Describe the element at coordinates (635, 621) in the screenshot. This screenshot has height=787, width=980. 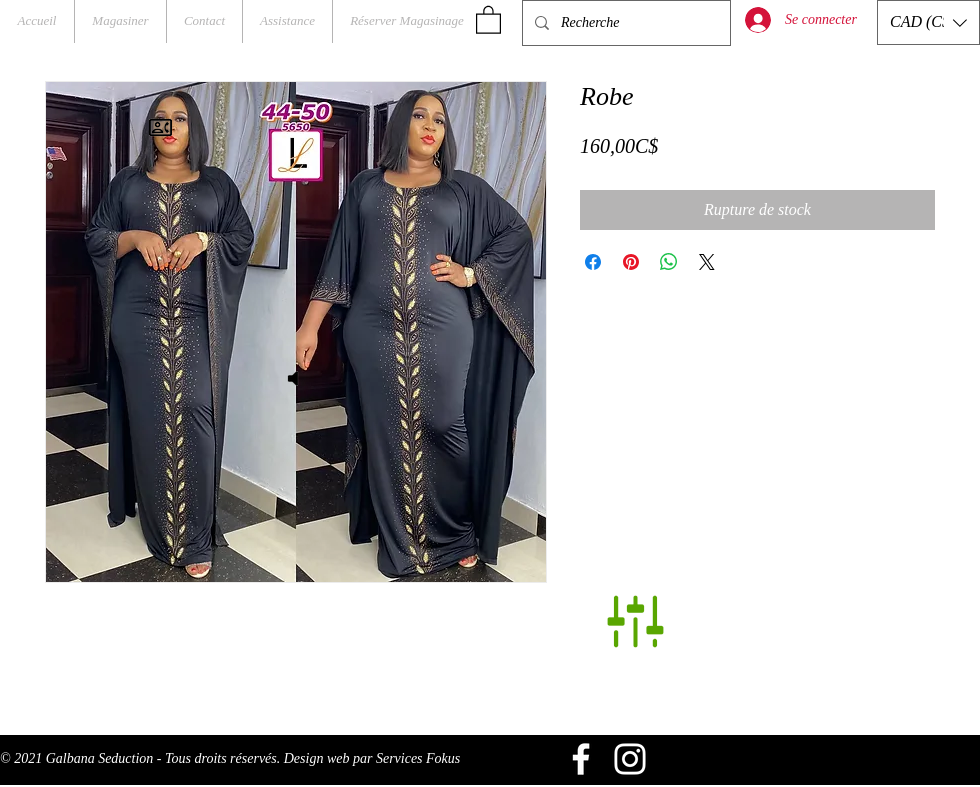
I see `adjust settings or preferences` at that location.